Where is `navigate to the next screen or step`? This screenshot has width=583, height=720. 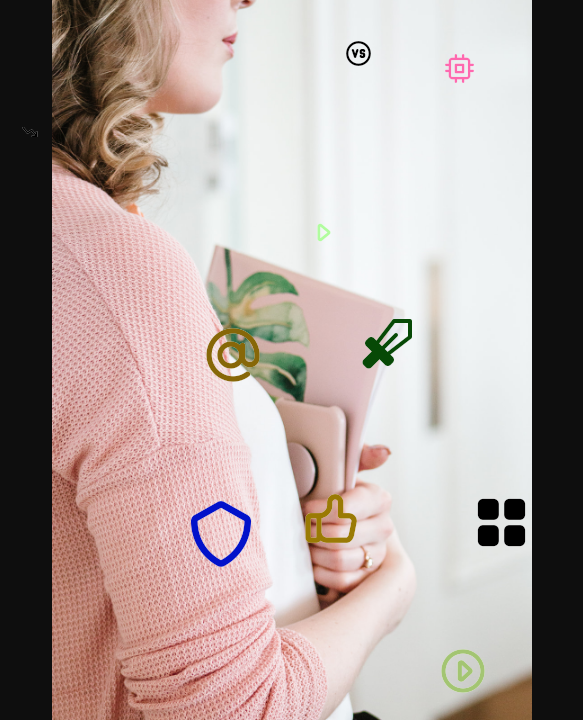 navigate to the next screen or step is located at coordinates (322, 232).